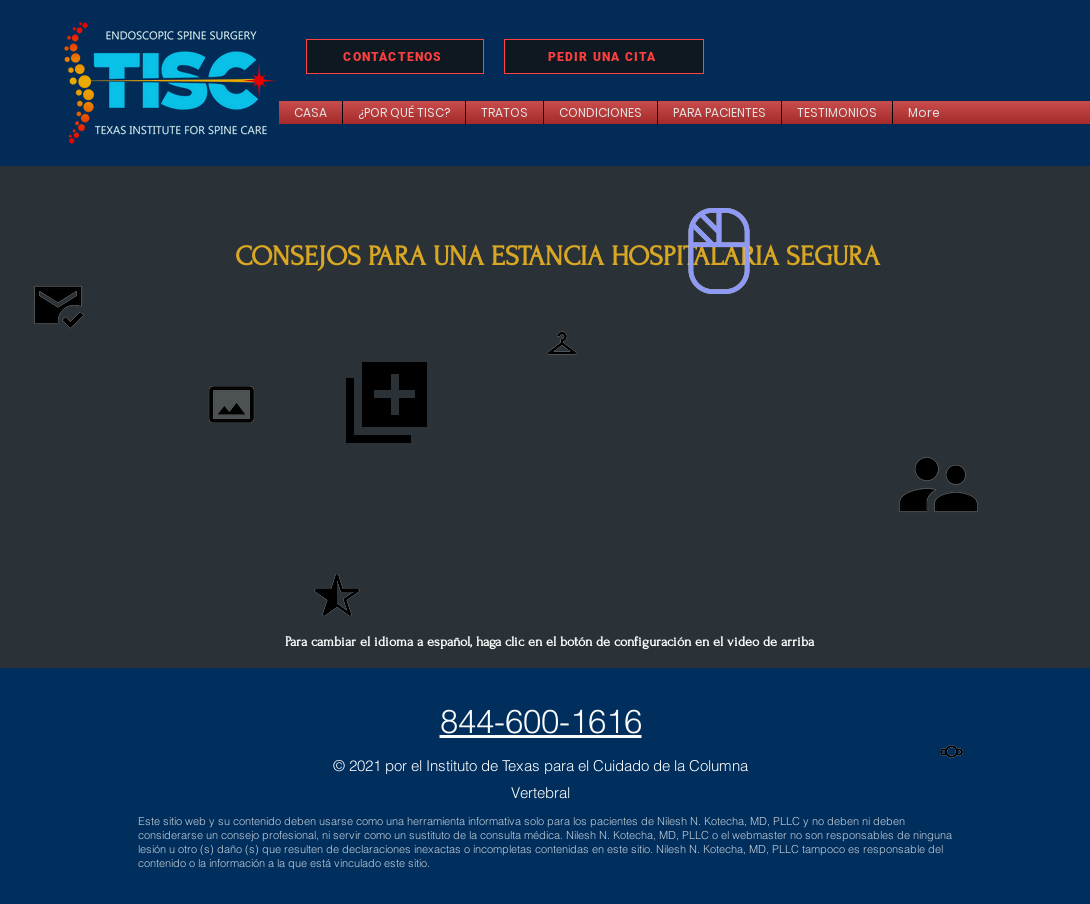  What do you see at coordinates (58, 305) in the screenshot?
I see `mark email as read` at bounding box center [58, 305].